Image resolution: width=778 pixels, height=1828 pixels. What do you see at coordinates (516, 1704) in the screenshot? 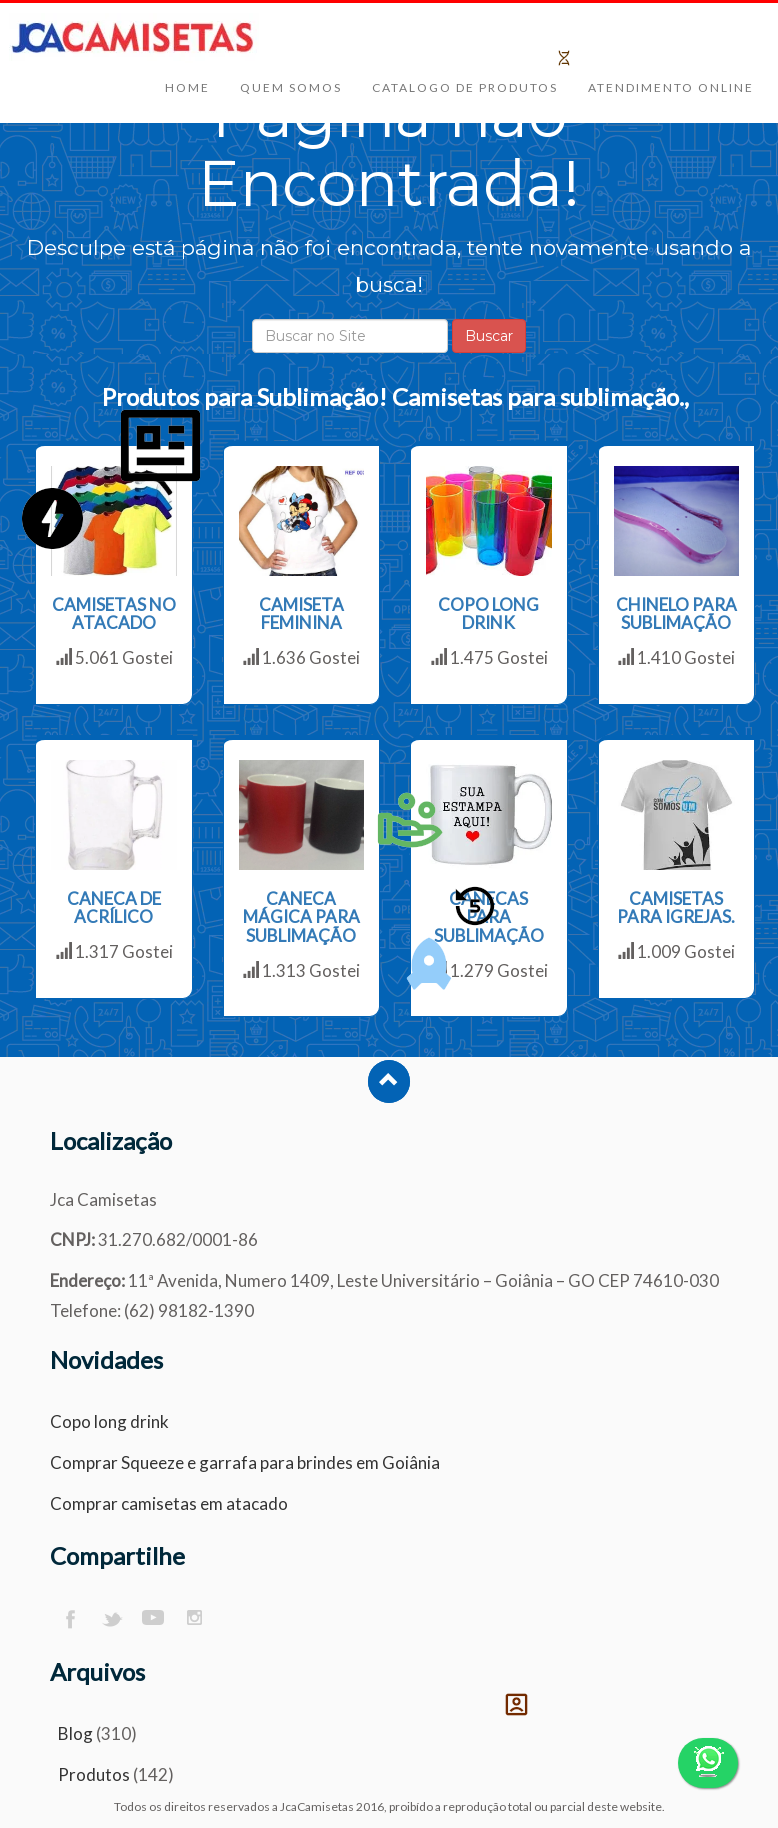
I see `view account profile` at bounding box center [516, 1704].